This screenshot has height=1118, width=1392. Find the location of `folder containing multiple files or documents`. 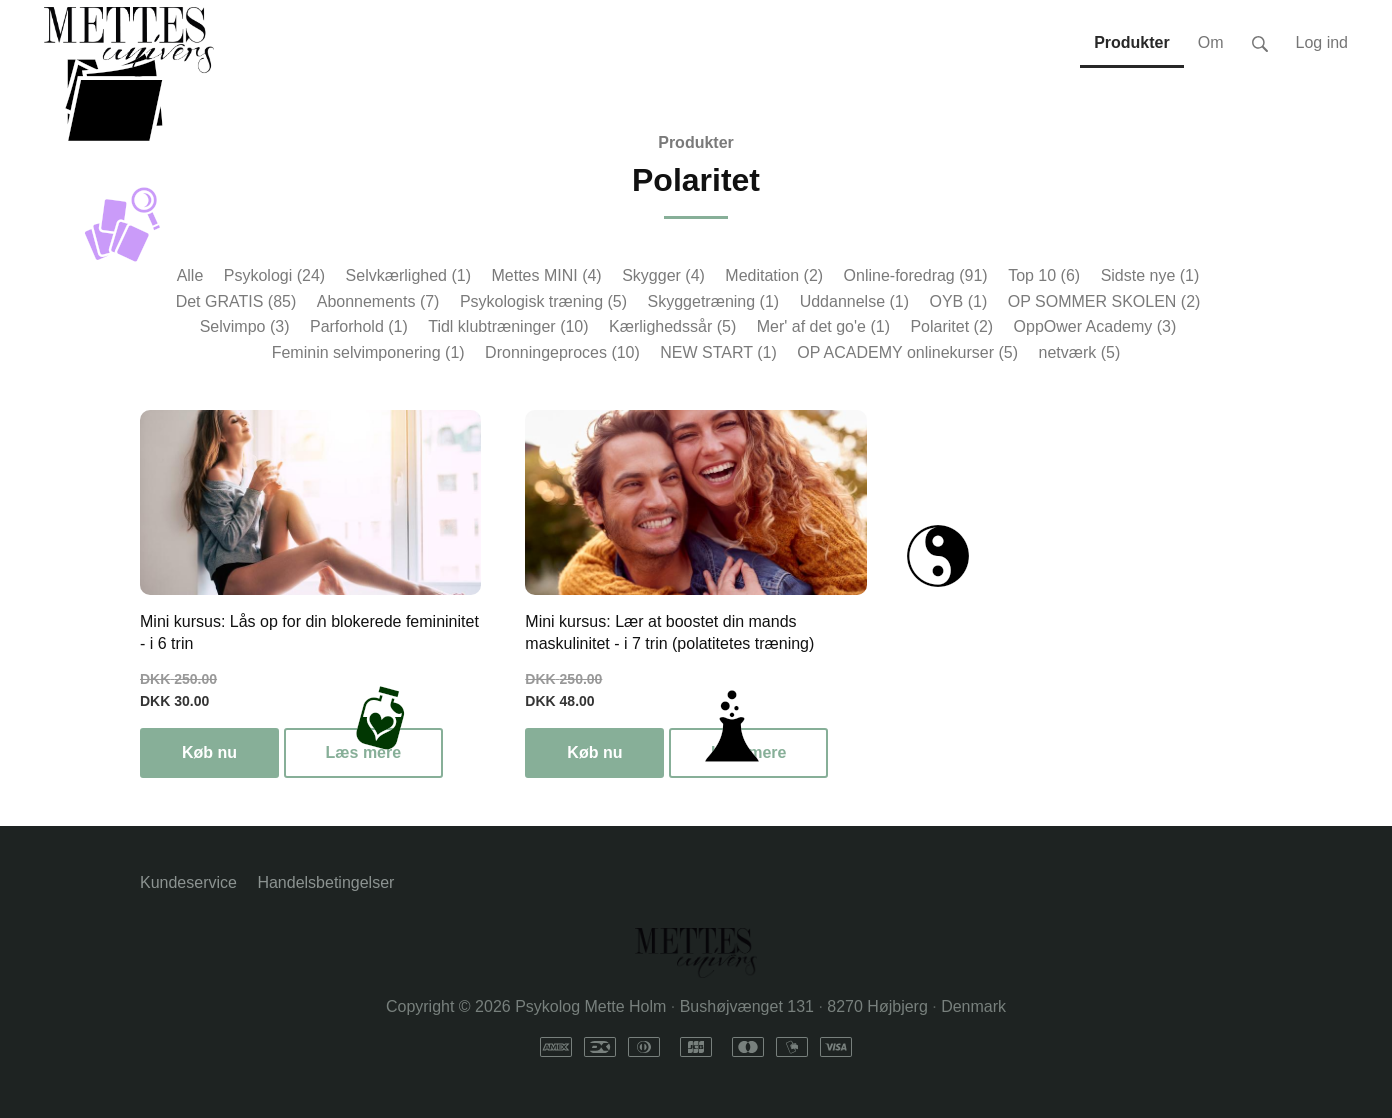

folder containing multiple files or documents is located at coordinates (113, 98).